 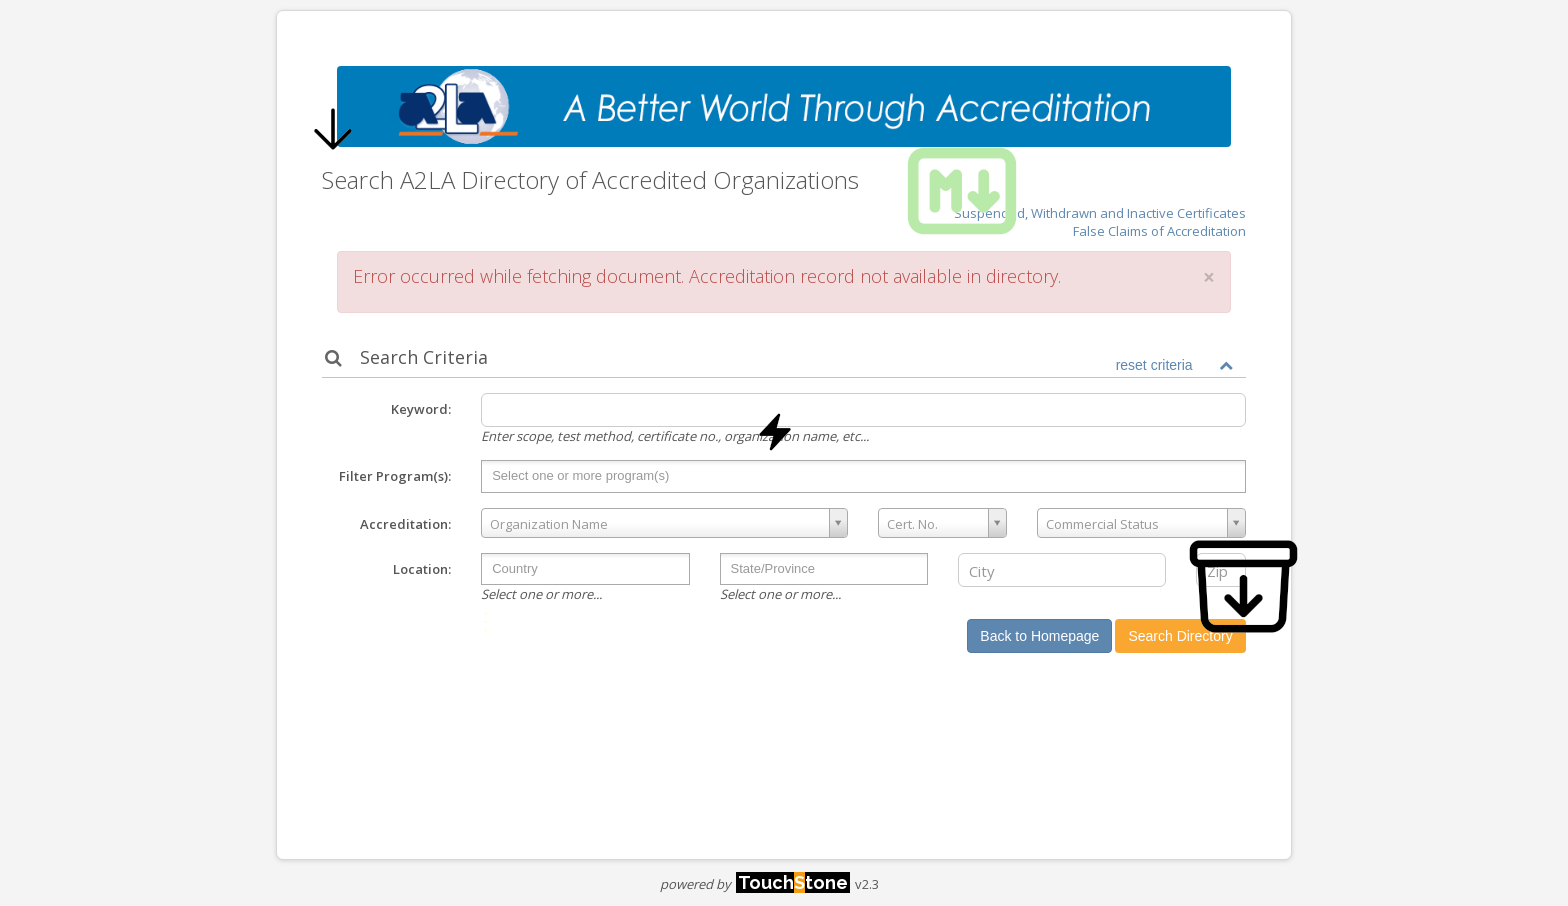 What do you see at coordinates (962, 191) in the screenshot?
I see `format text using markdown syntax` at bounding box center [962, 191].